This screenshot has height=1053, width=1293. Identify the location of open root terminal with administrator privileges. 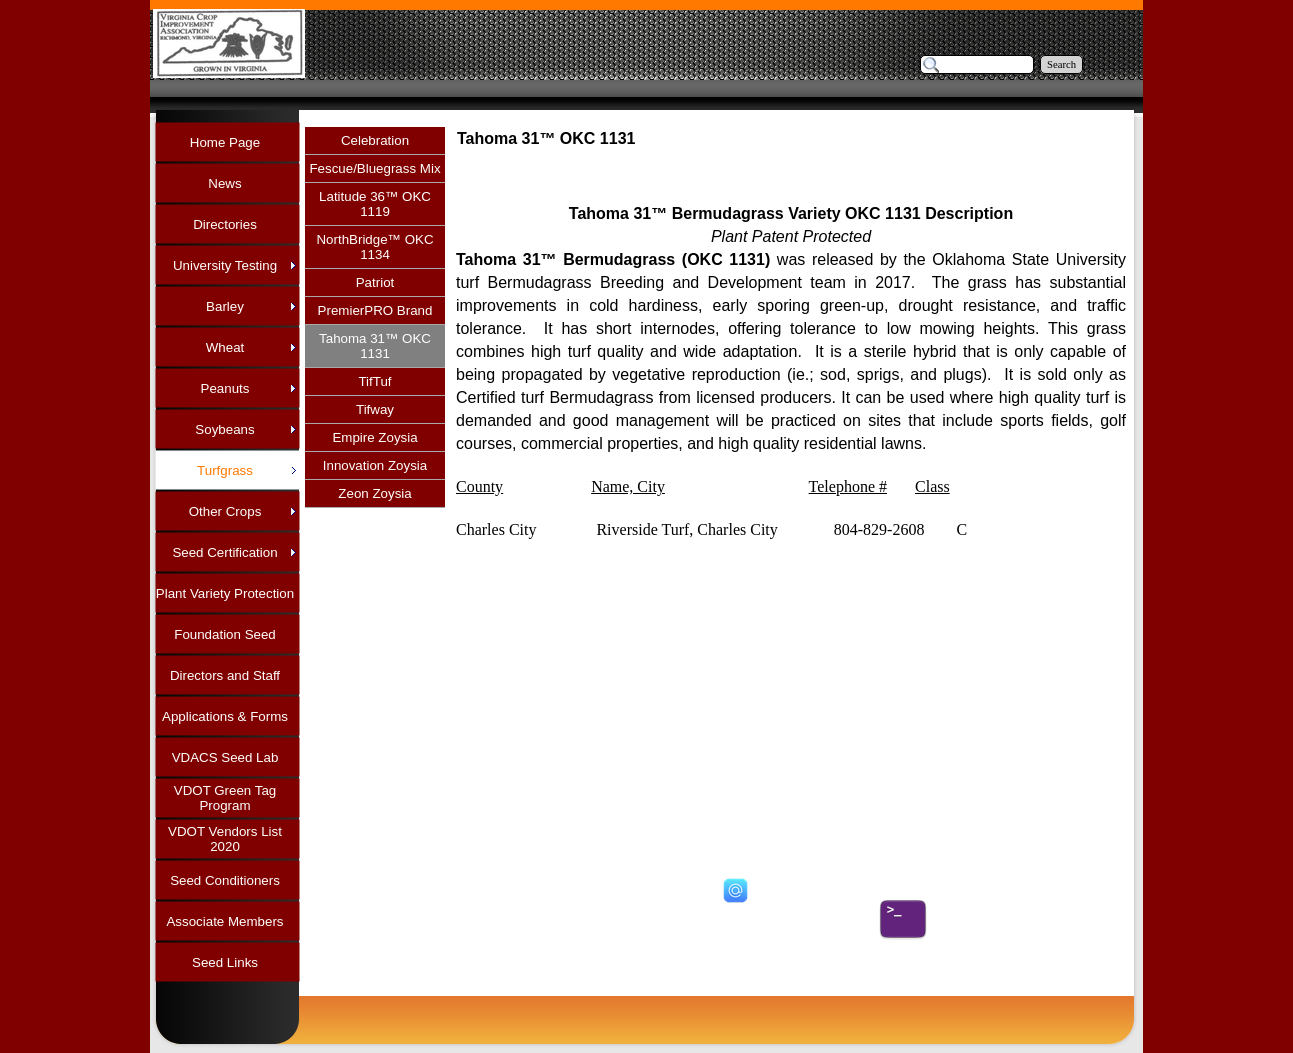
(903, 919).